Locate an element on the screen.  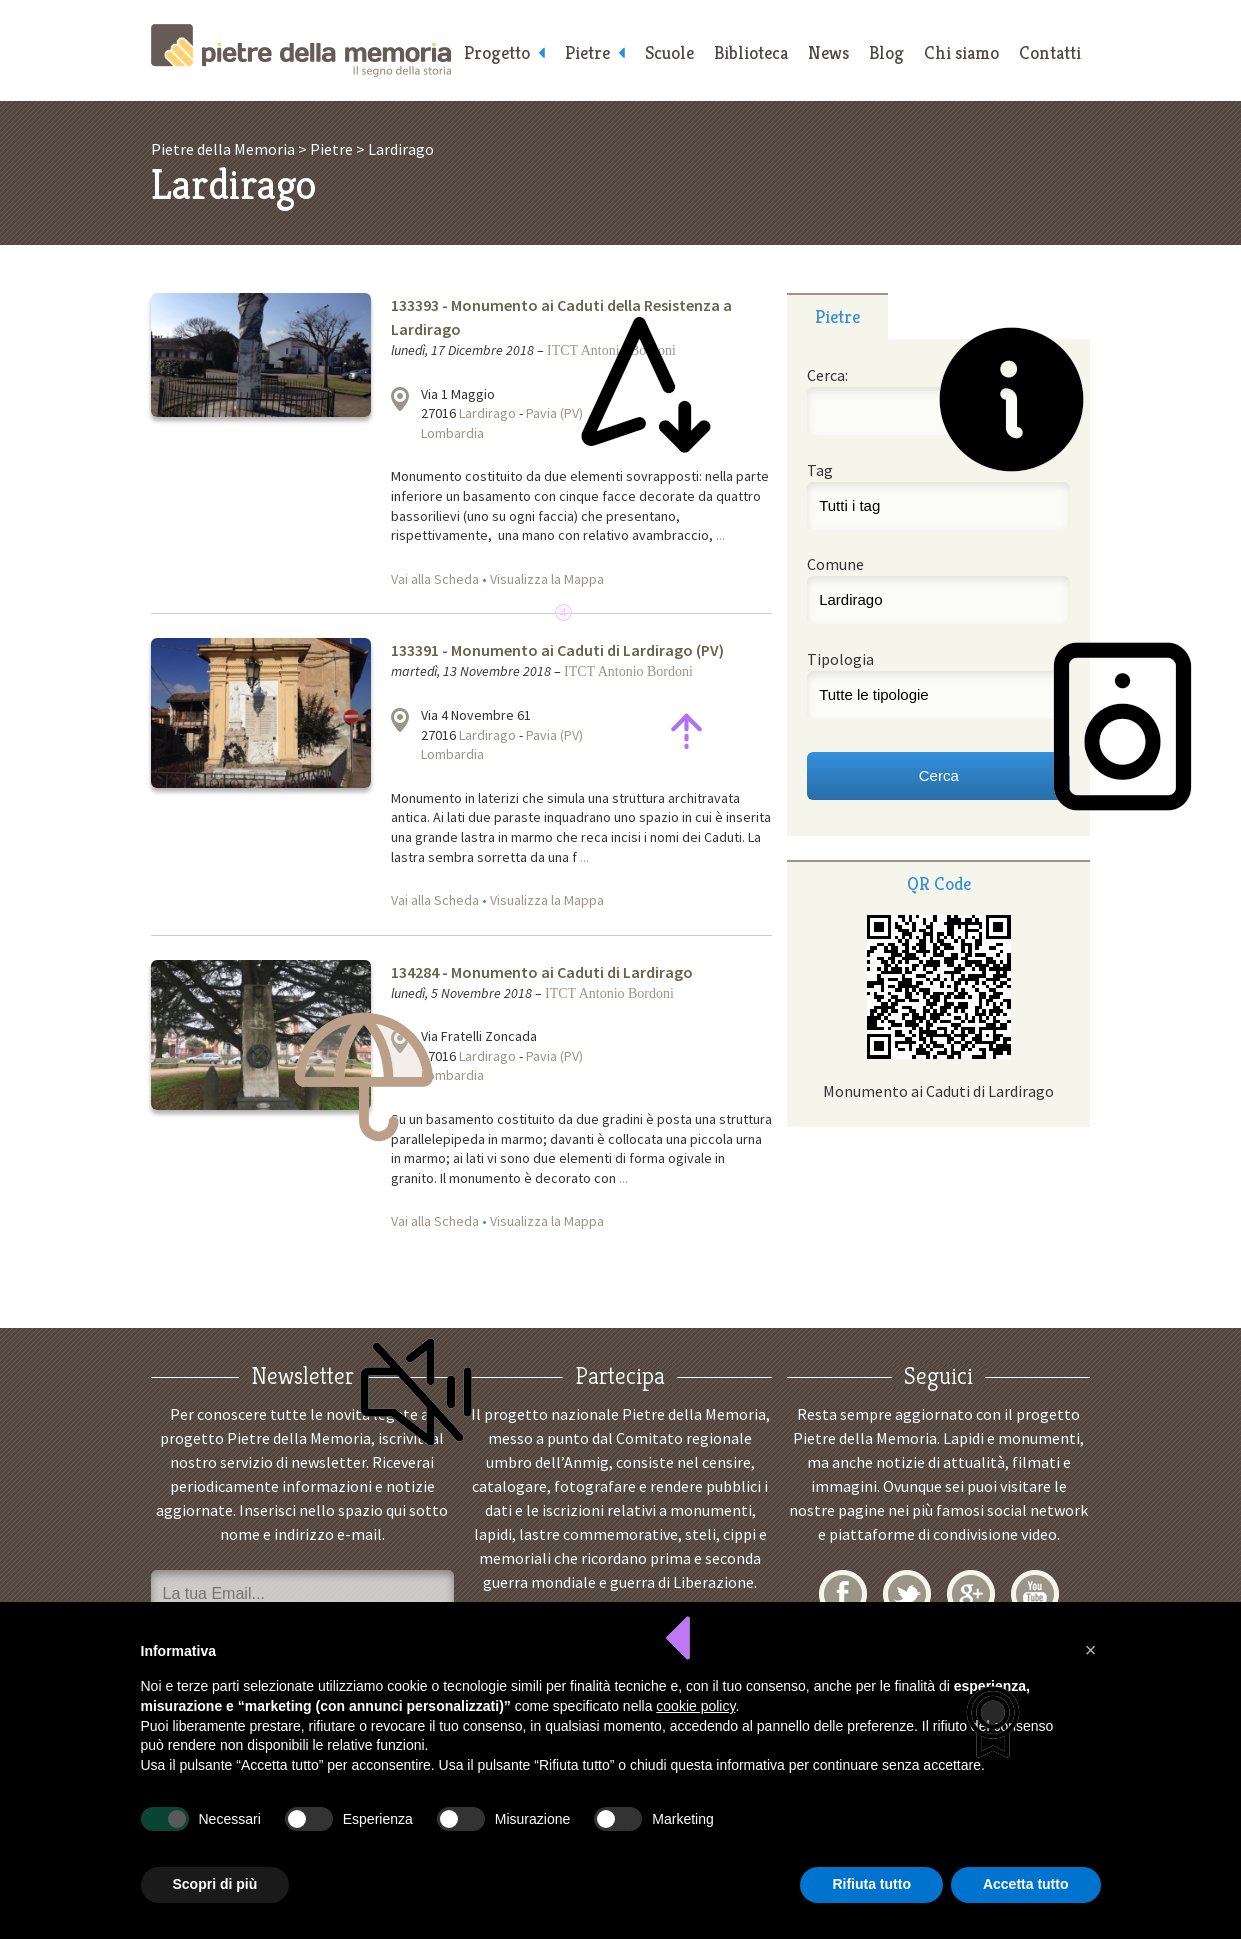
upload in progress or pending is located at coordinates (686, 731).